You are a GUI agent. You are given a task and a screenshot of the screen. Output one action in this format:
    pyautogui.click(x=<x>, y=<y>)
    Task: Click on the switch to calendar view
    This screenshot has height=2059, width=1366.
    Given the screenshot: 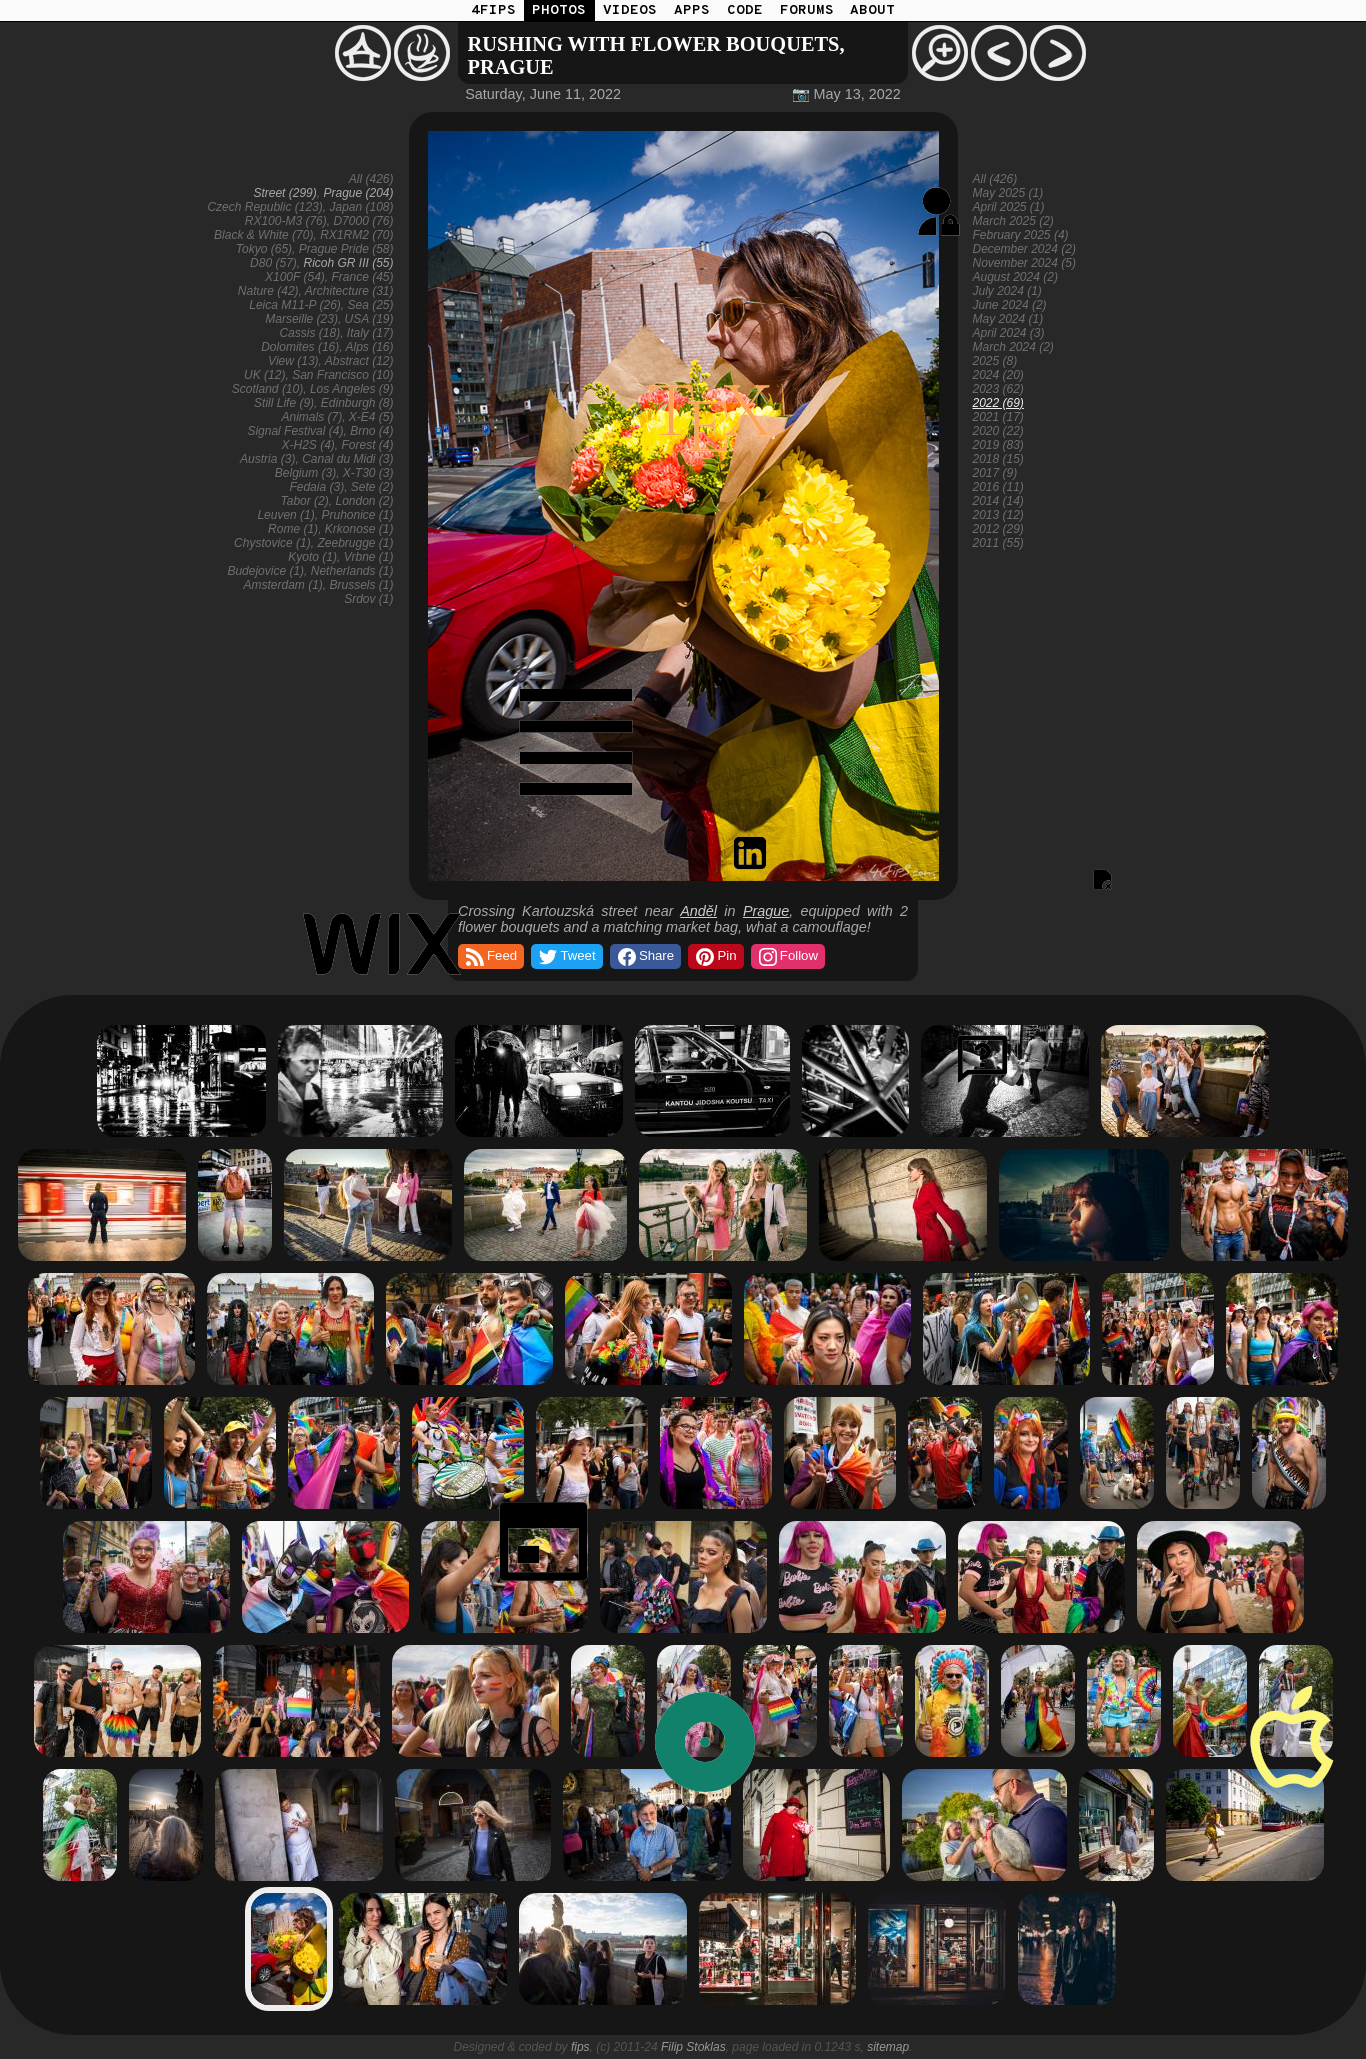 What is the action you would take?
    pyautogui.click(x=543, y=1541)
    